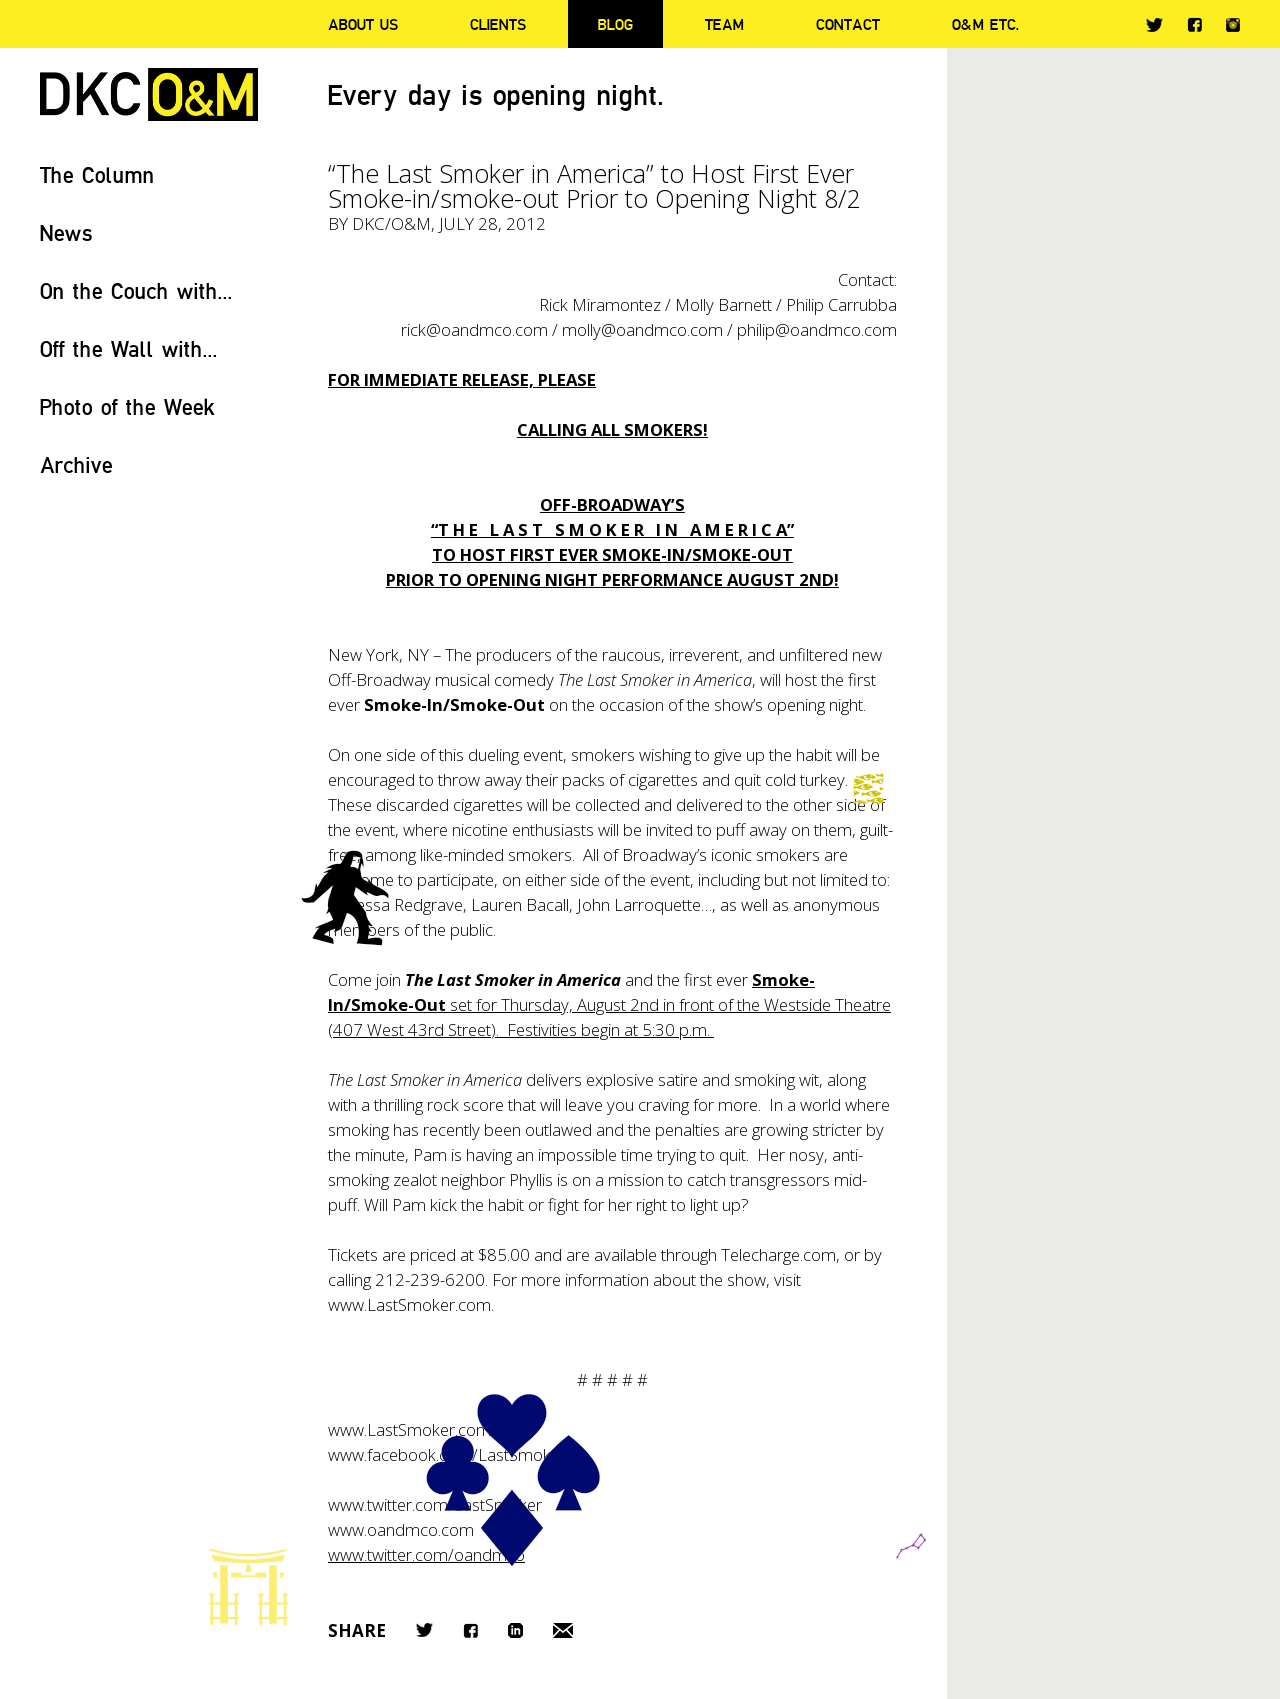 This screenshot has height=1699, width=1280. I want to click on view ursa major constellation, so click(911, 1546).